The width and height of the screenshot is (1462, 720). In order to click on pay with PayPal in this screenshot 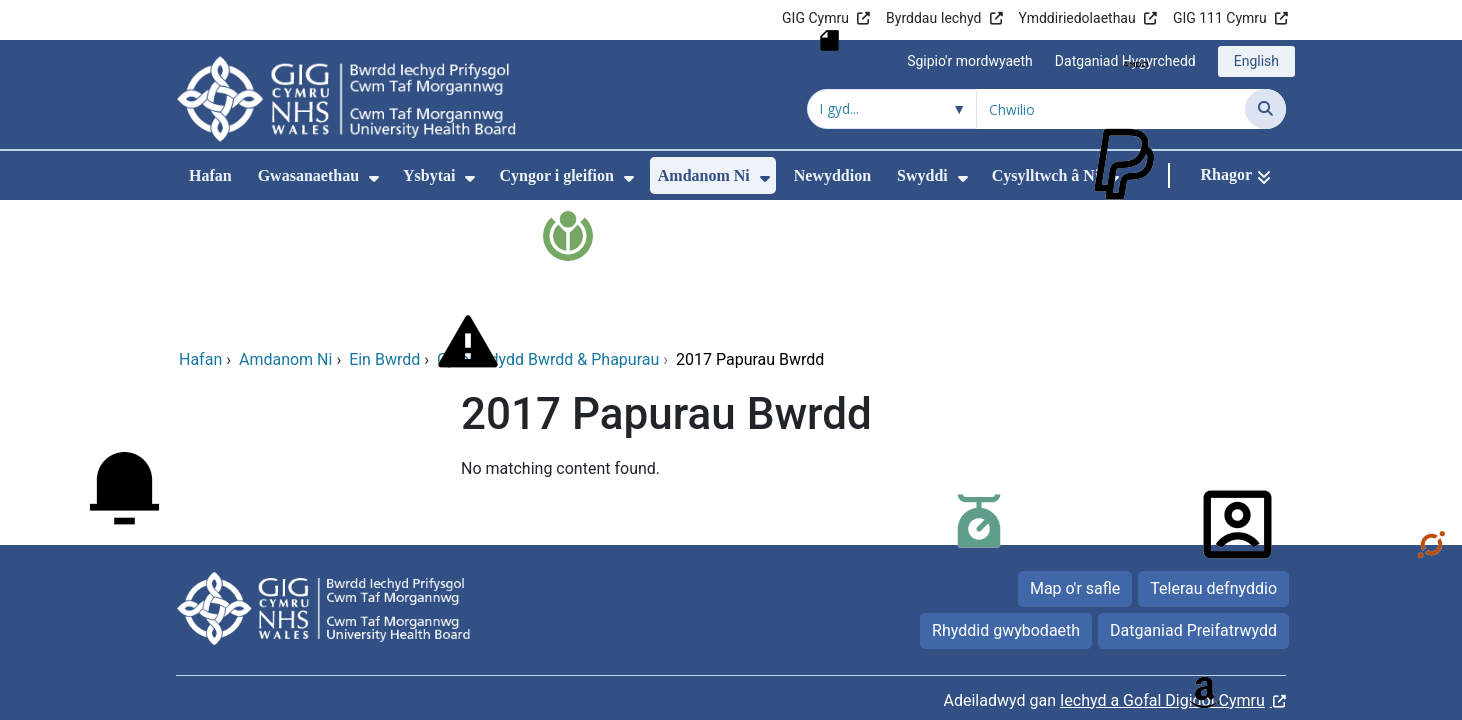, I will do `click(1125, 163)`.